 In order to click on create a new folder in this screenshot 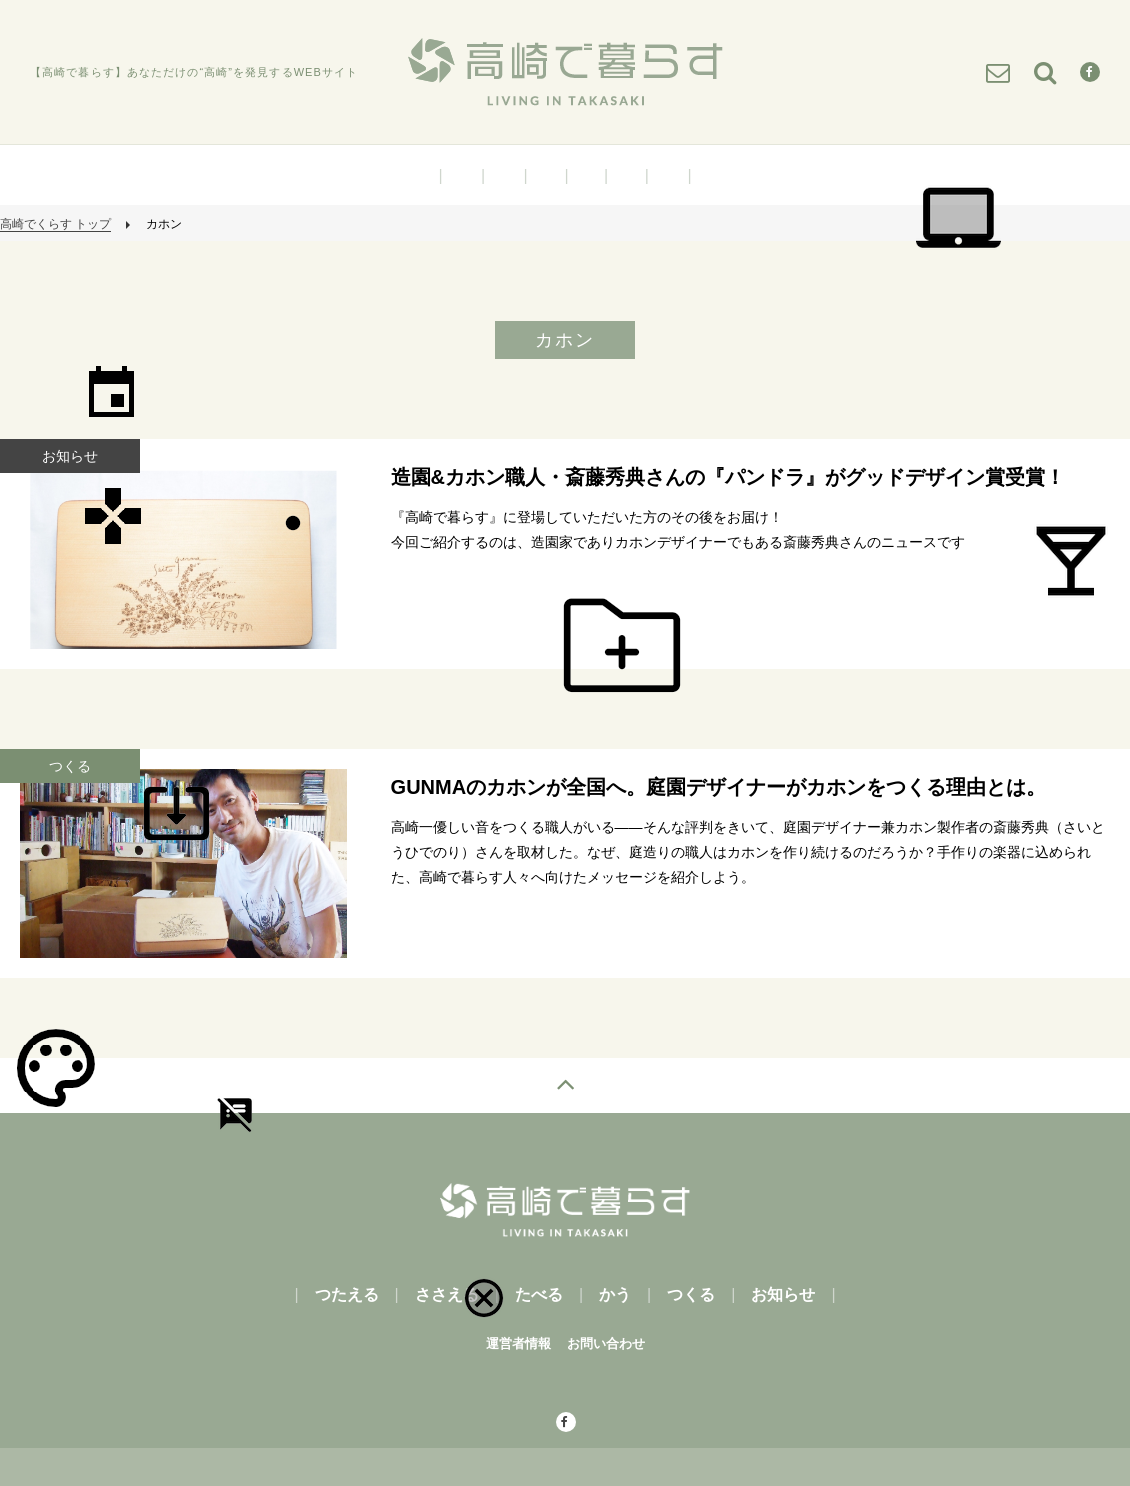, I will do `click(622, 643)`.